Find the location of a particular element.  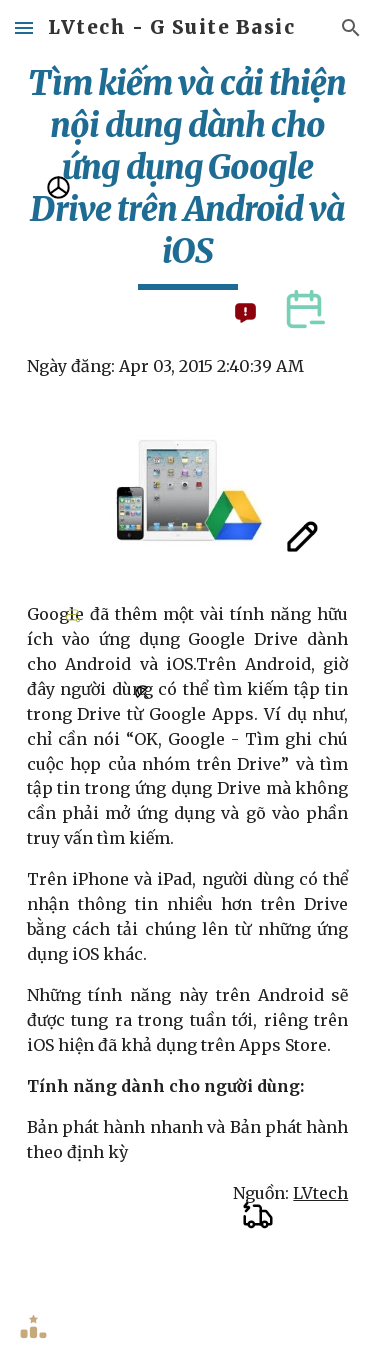

remove an event from your calendar is located at coordinates (304, 309).